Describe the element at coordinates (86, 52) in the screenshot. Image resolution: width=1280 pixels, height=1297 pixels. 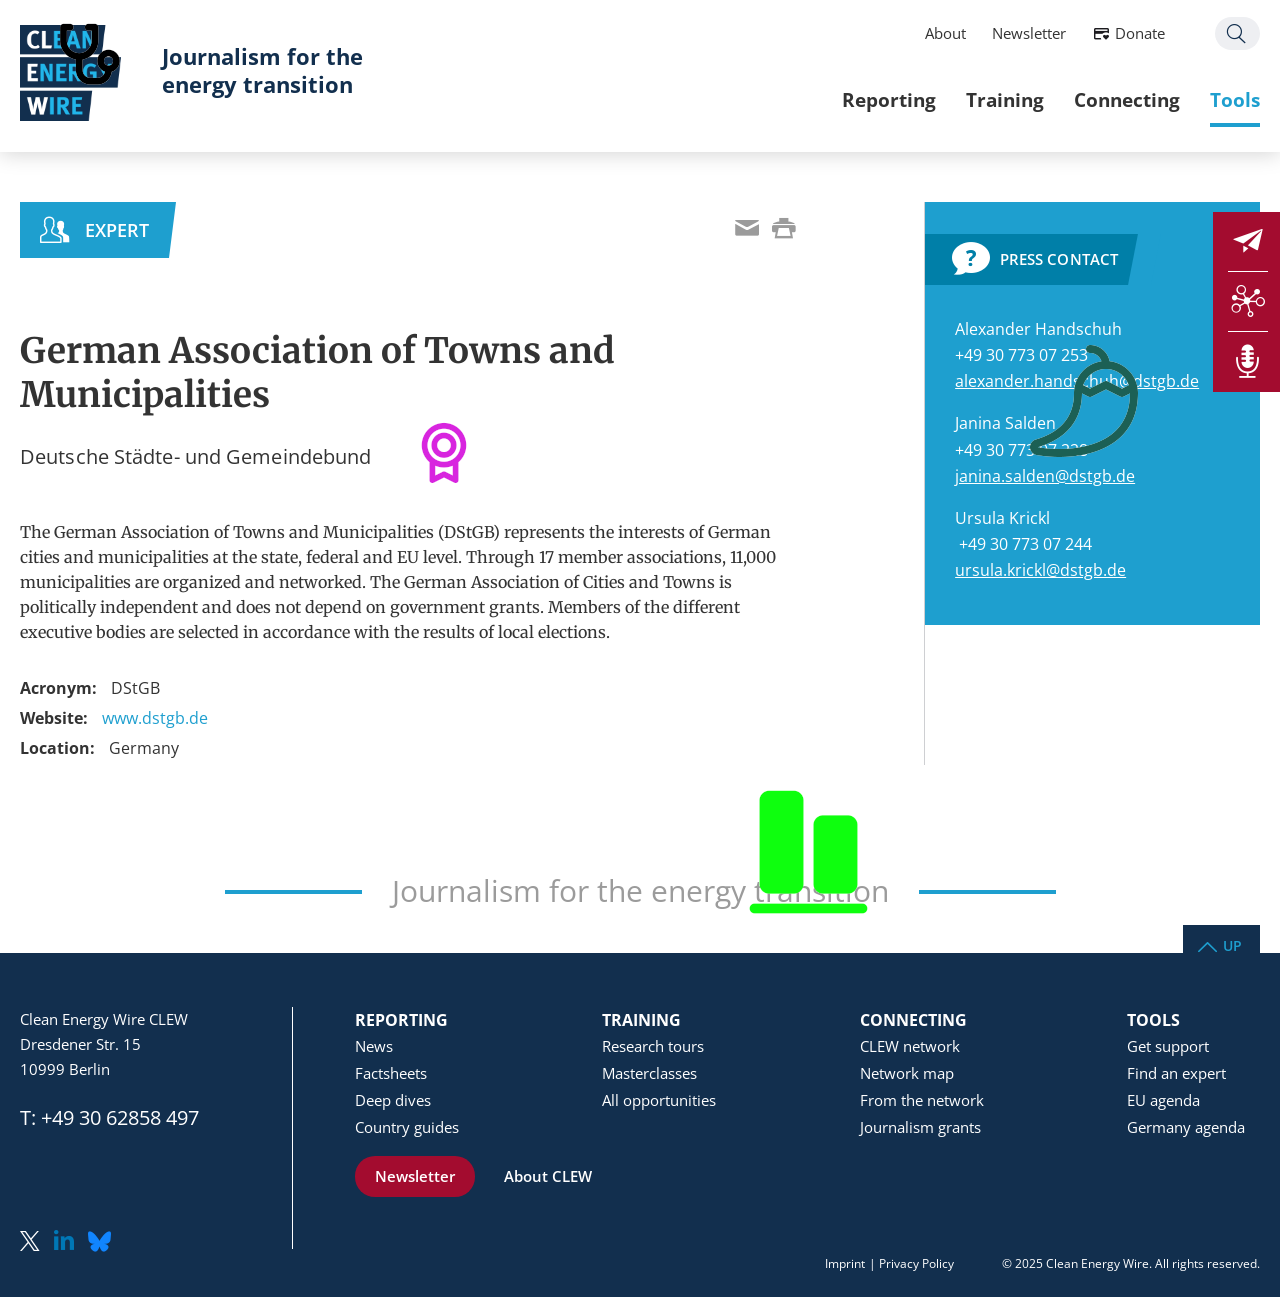
I see `access health or medical features` at that location.